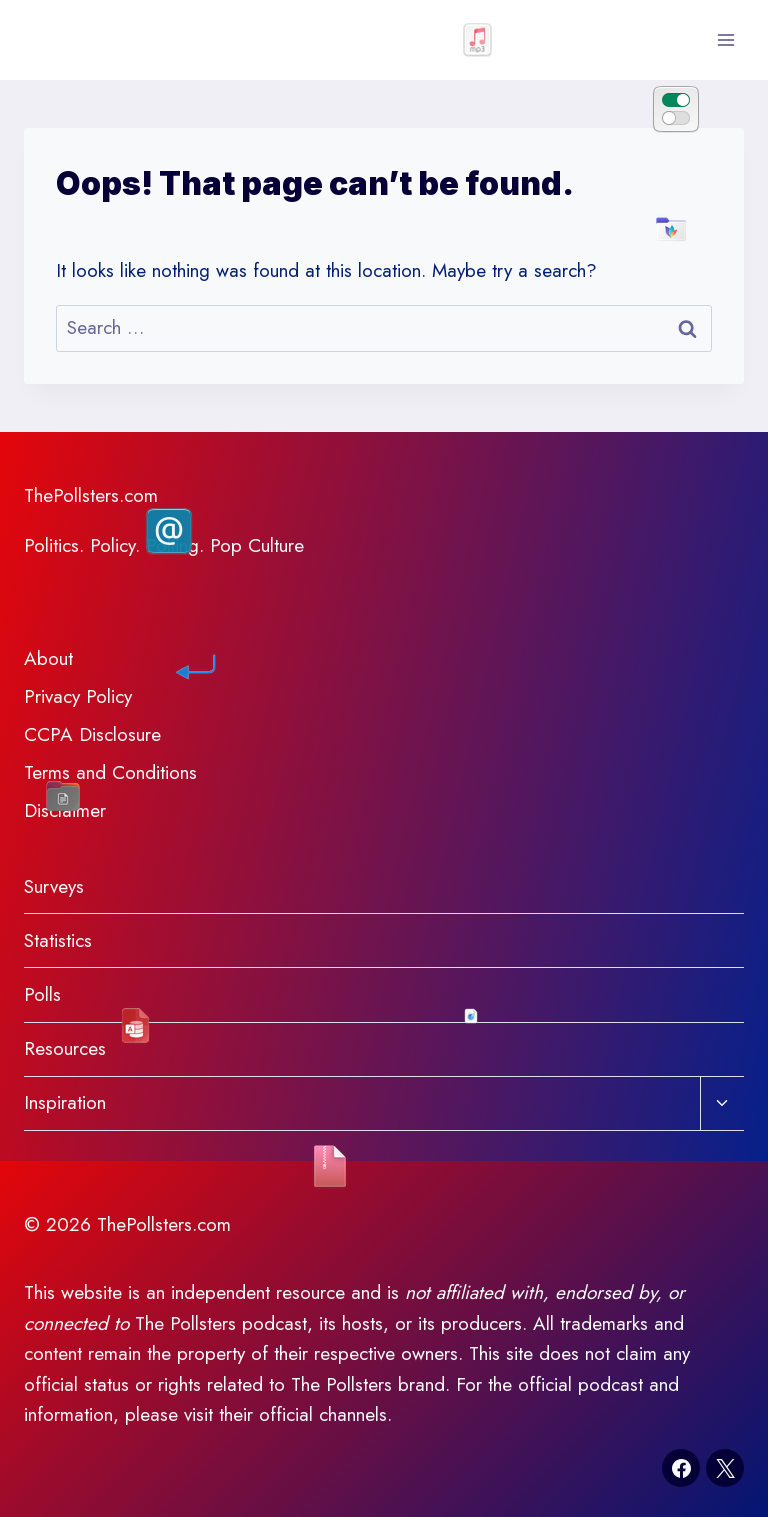 This screenshot has width=768, height=1517. I want to click on open system settings or preferences, so click(676, 109).